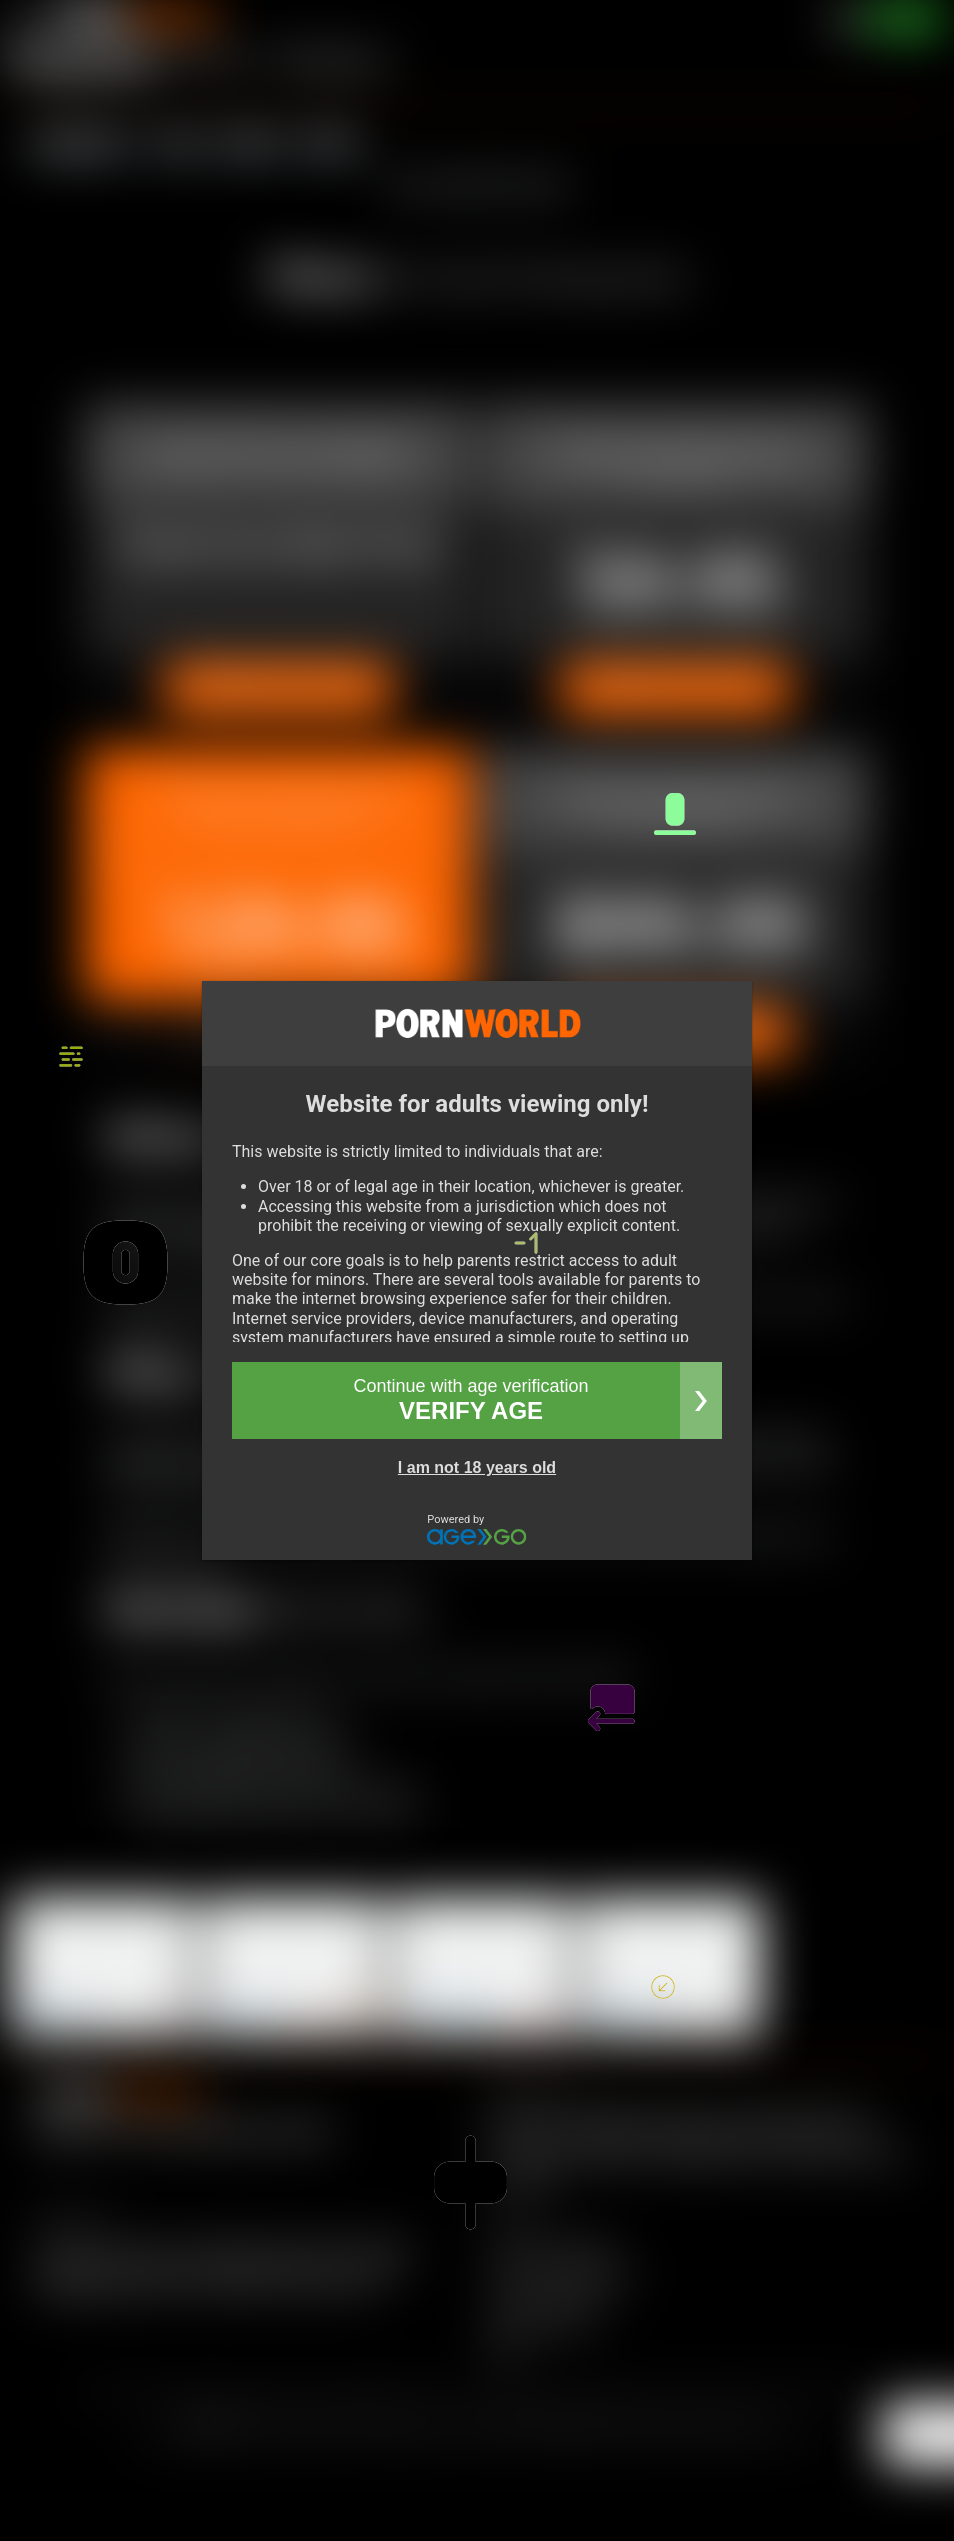  Describe the element at coordinates (675, 814) in the screenshot. I see `align selected element to bottom` at that location.